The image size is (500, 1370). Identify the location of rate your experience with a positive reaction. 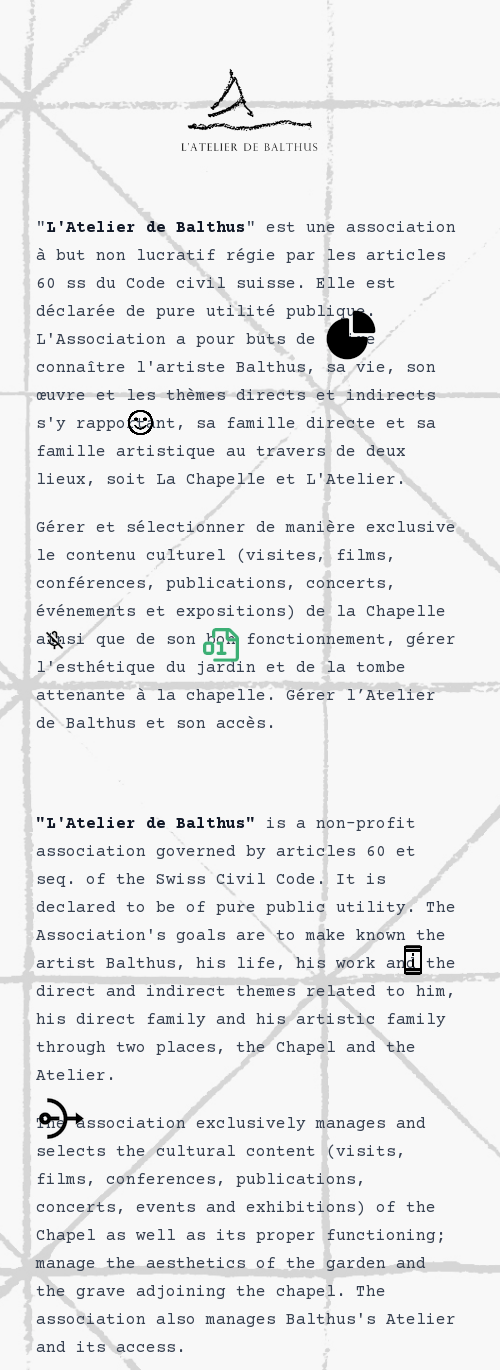
(140, 422).